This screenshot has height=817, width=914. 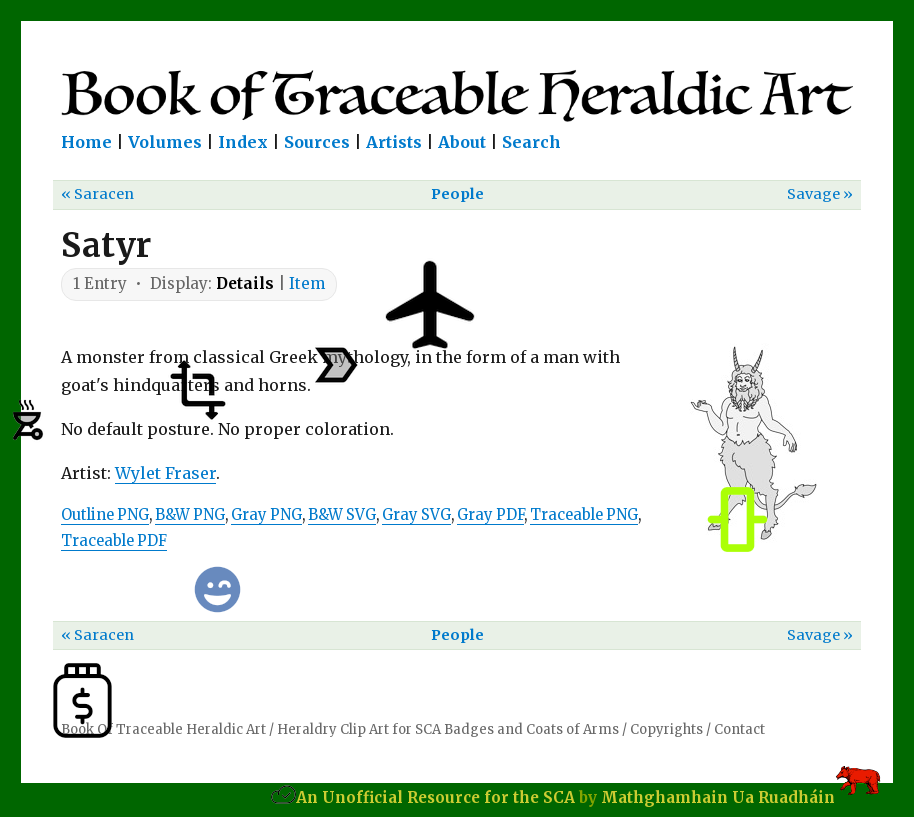 I want to click on center align object vertically, so click(x=737, y=519).